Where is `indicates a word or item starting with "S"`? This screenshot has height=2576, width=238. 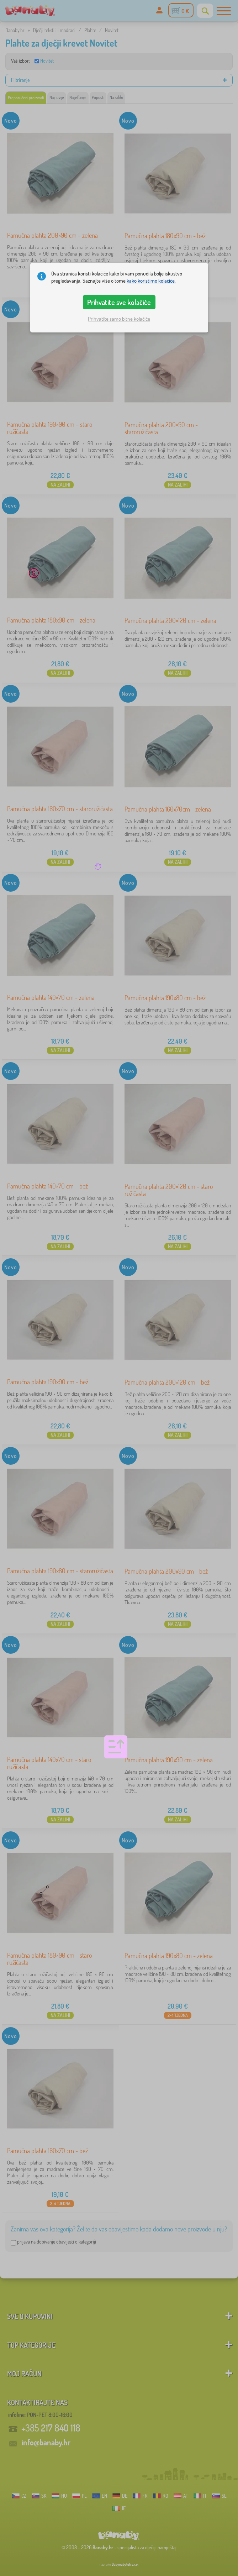
indicates a word or item starting with "S" is located at coordinates (34, 573).